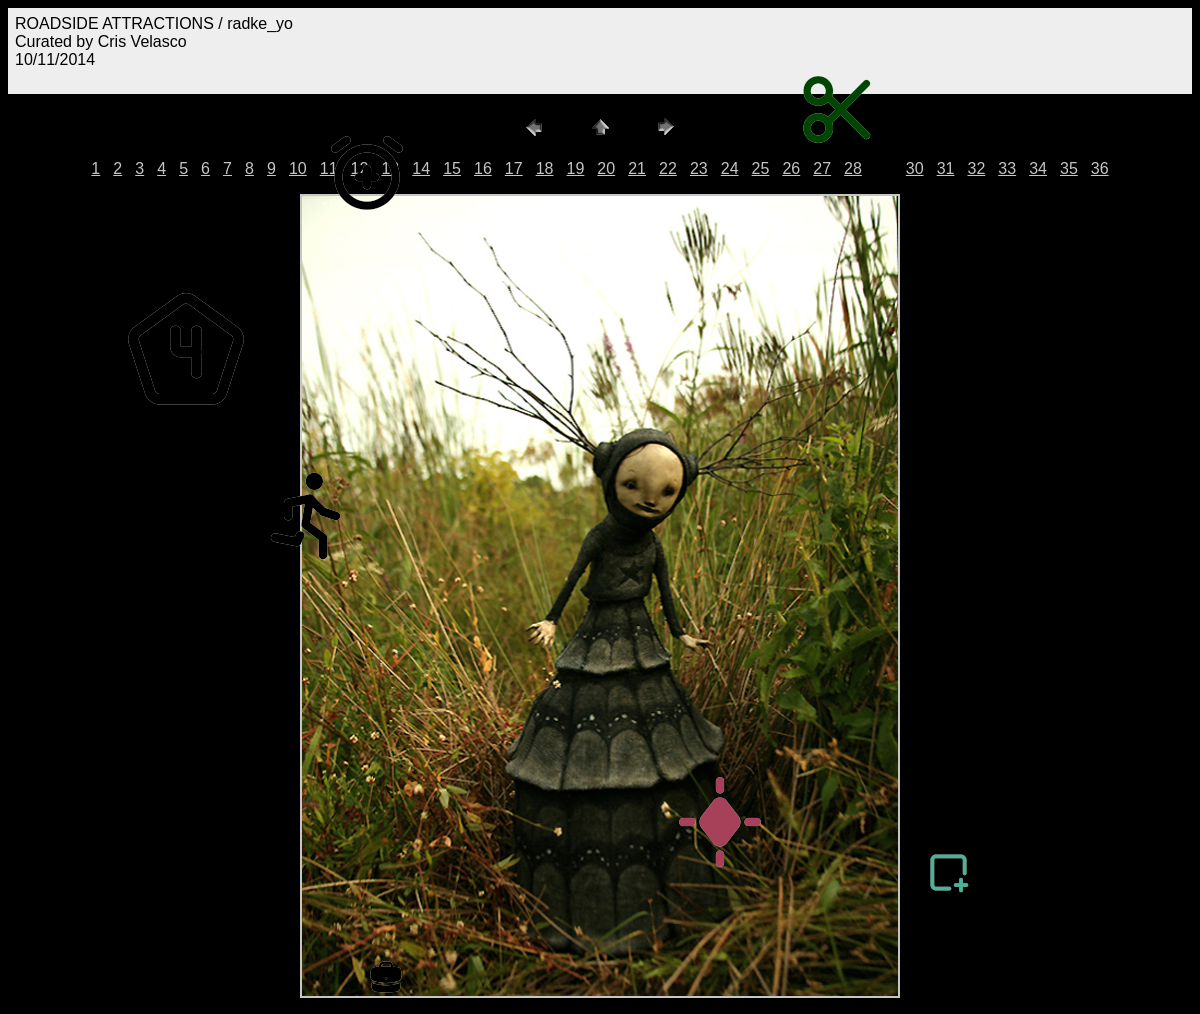  Describe the element at coordinates (186, 352) in the screenshot. I see `indicates step 4 in a multi-step process` at that location.